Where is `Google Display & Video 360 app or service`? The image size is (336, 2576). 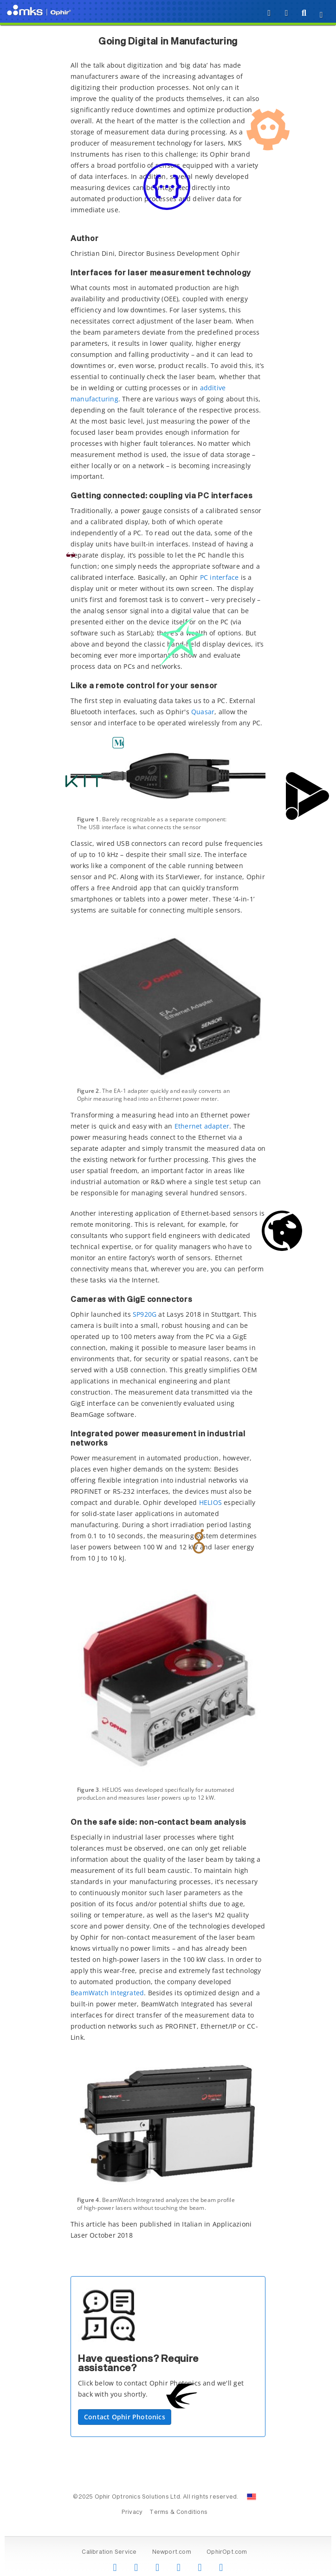 Google Display & Video 360 app or service is located at coordinates (307, 796).